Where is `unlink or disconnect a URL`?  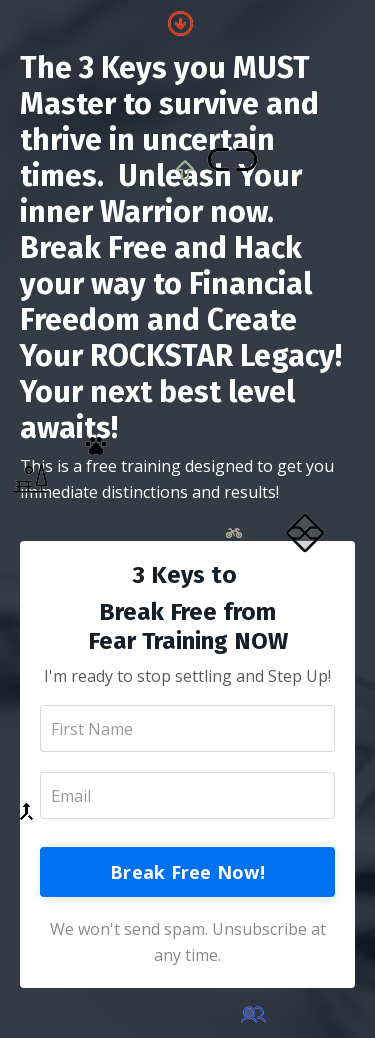 unlink or disconnect a URL is located at coordinates (232, 159).